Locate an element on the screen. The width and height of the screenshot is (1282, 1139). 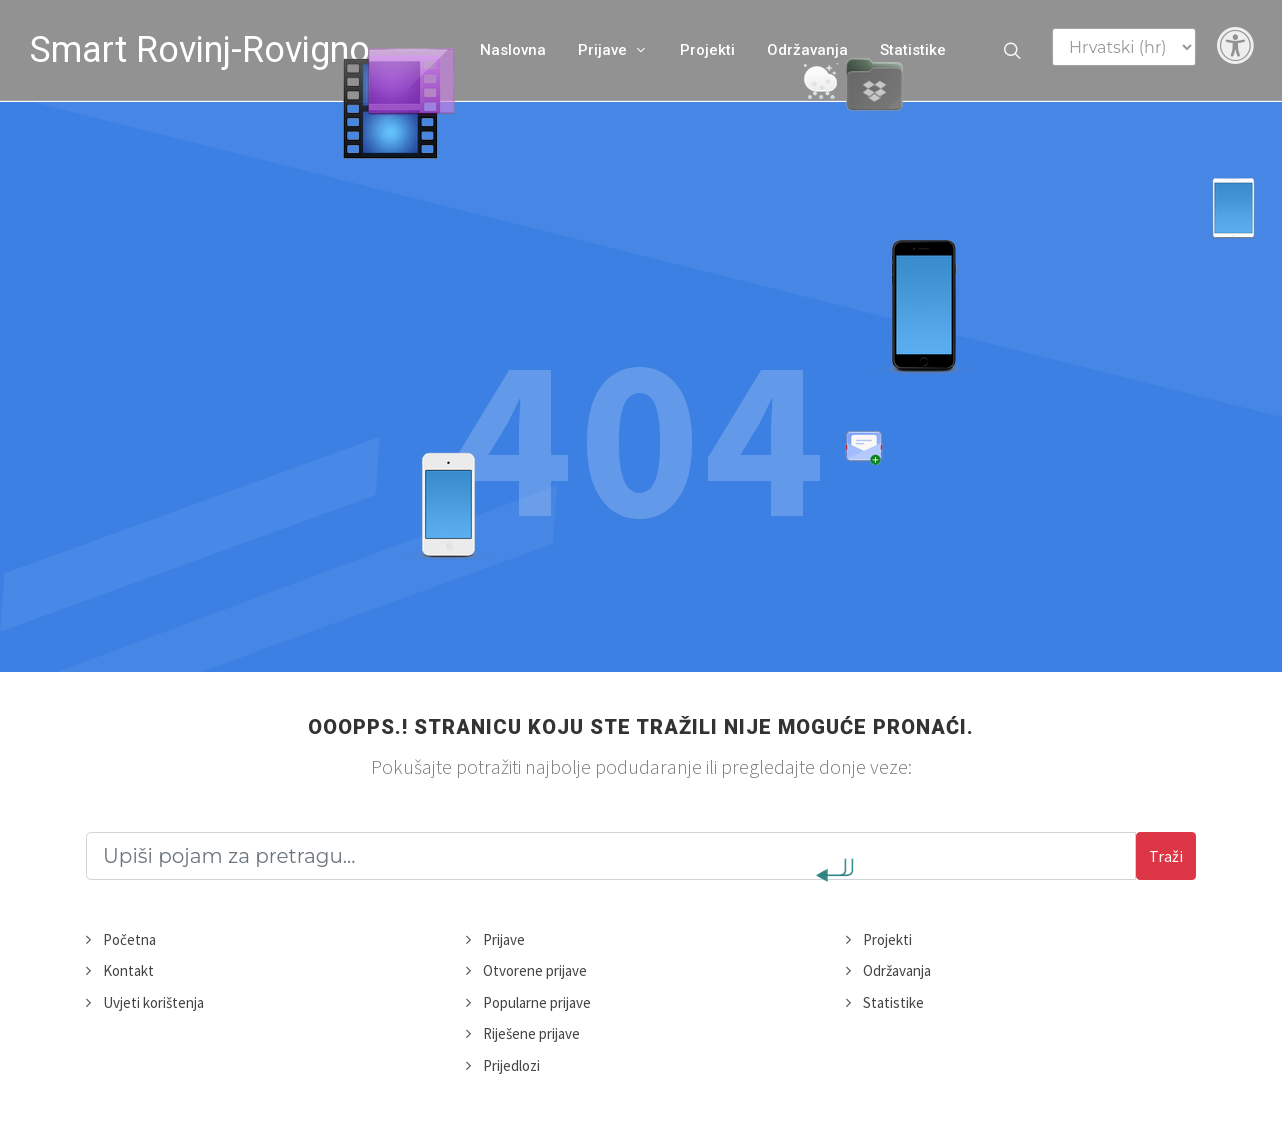
view connected iPad Air device is located at coordinates (1233, 208).